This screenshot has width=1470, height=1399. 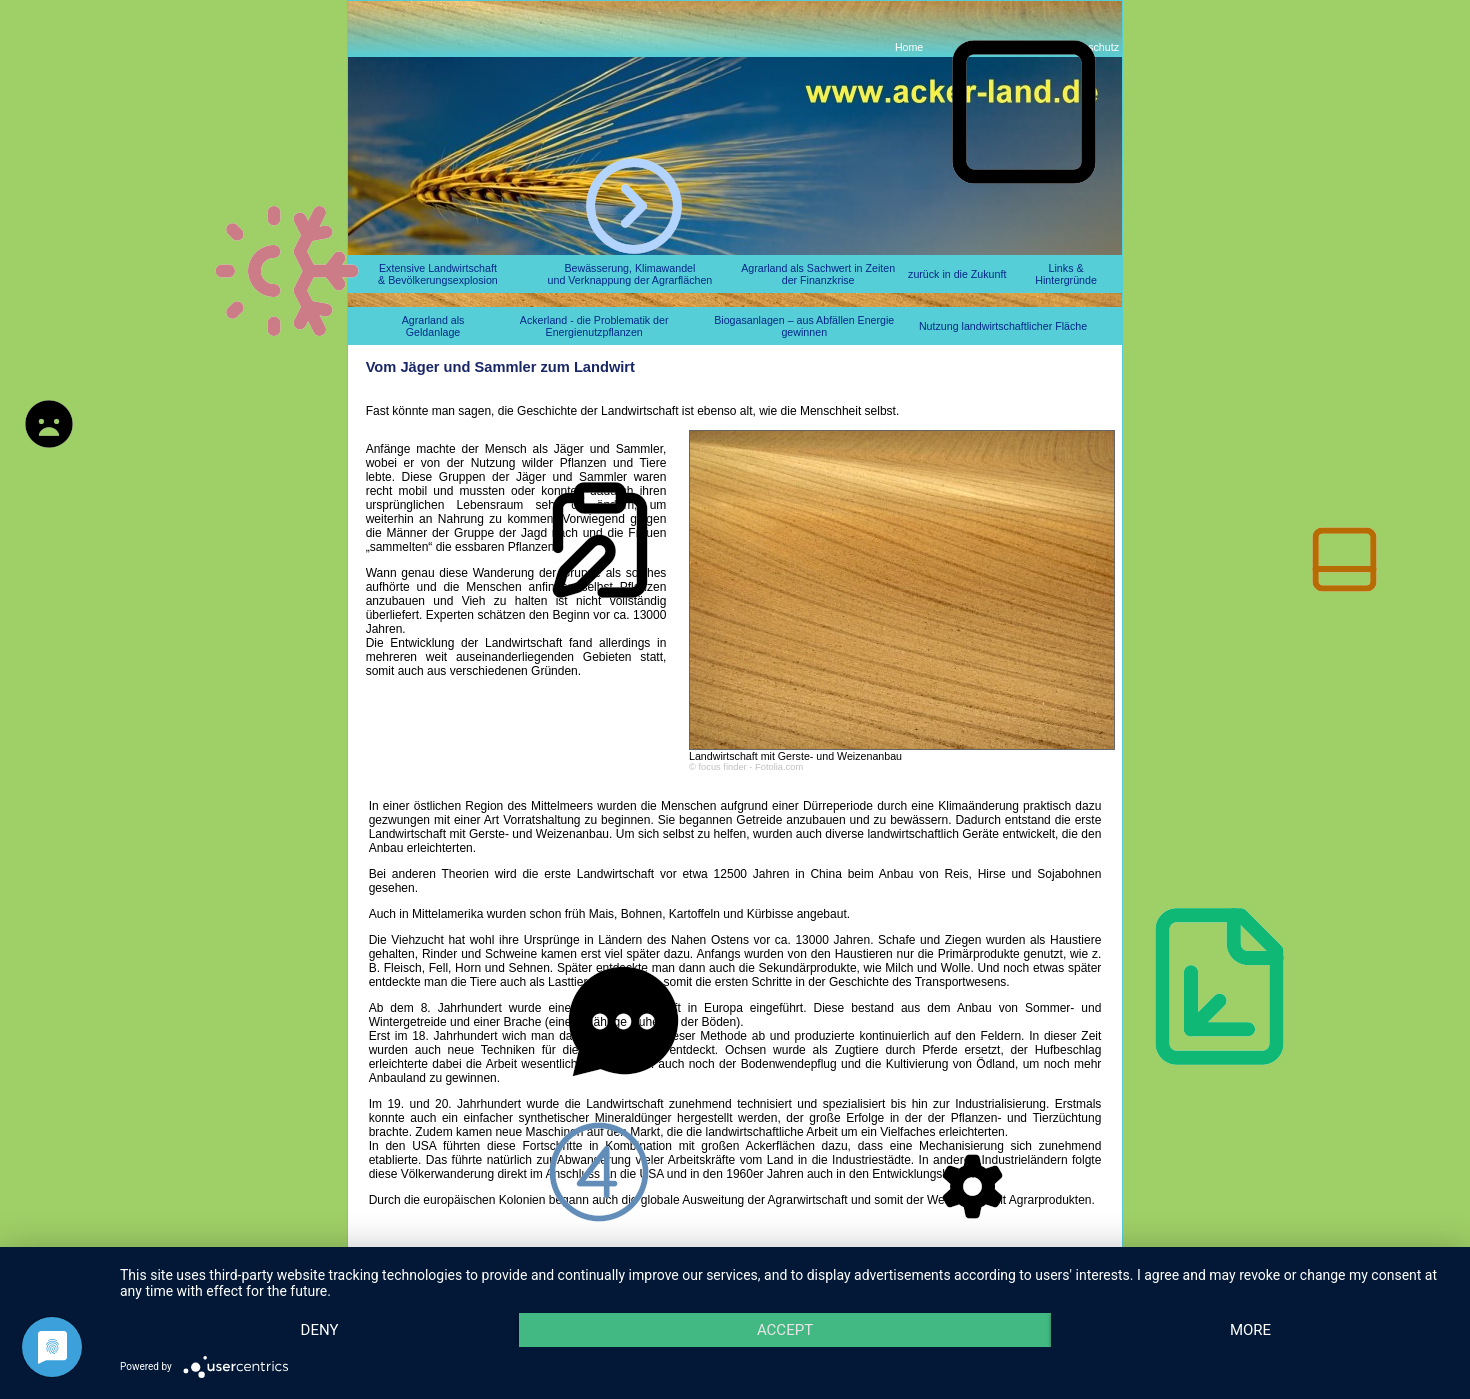 What do you see at coordinates (634, 206) in the screenshot?
I see `go to next item or page` at bounding box center [634, 206].